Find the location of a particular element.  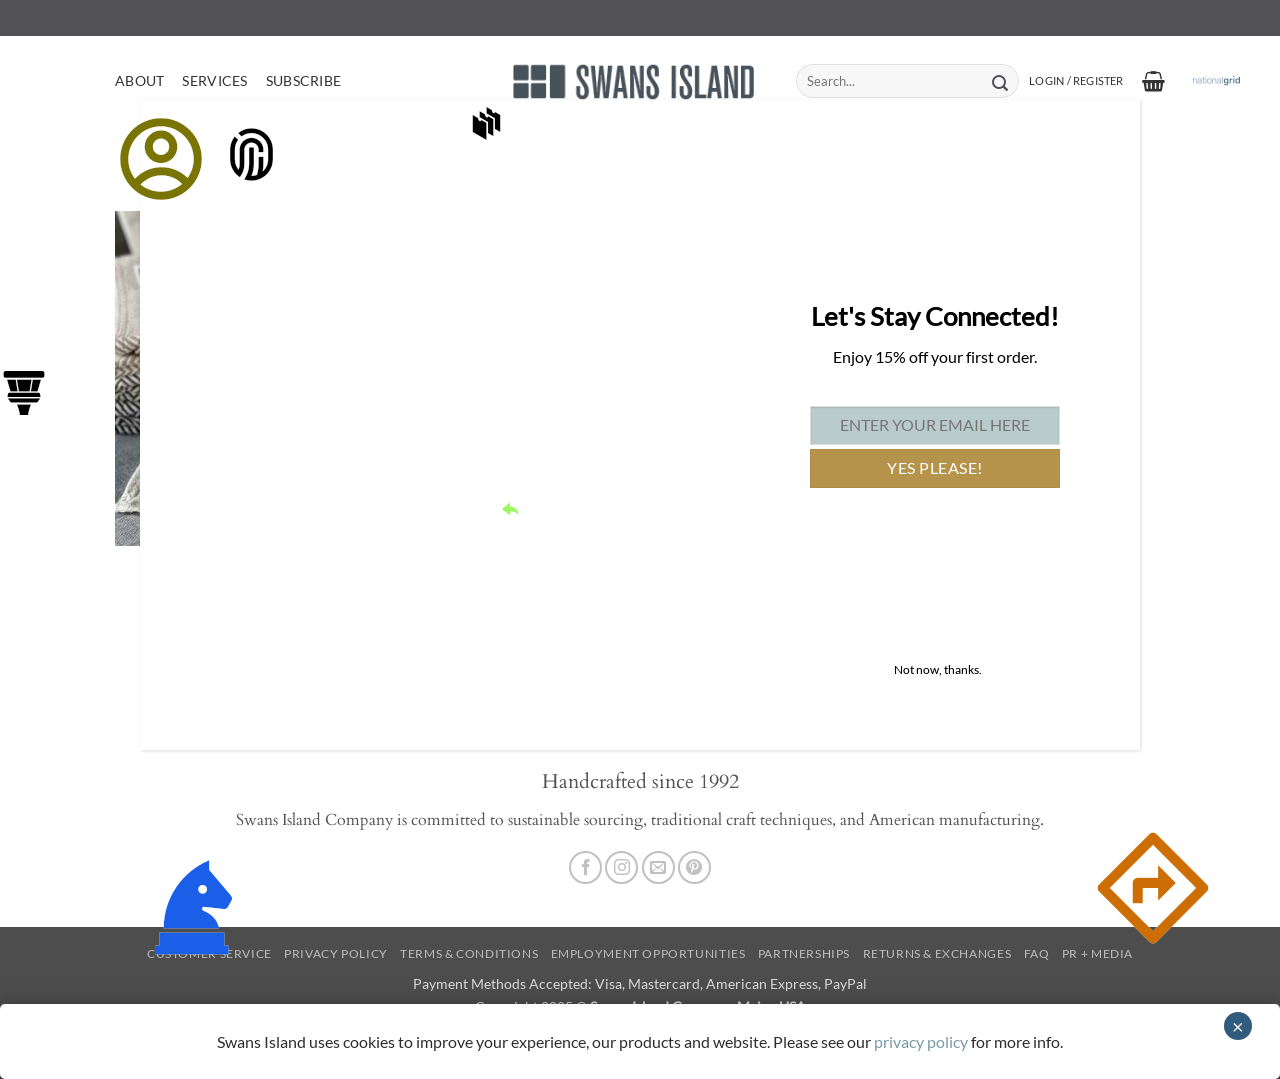

enable fingerprint authentication is located at coordinates (251, 154).